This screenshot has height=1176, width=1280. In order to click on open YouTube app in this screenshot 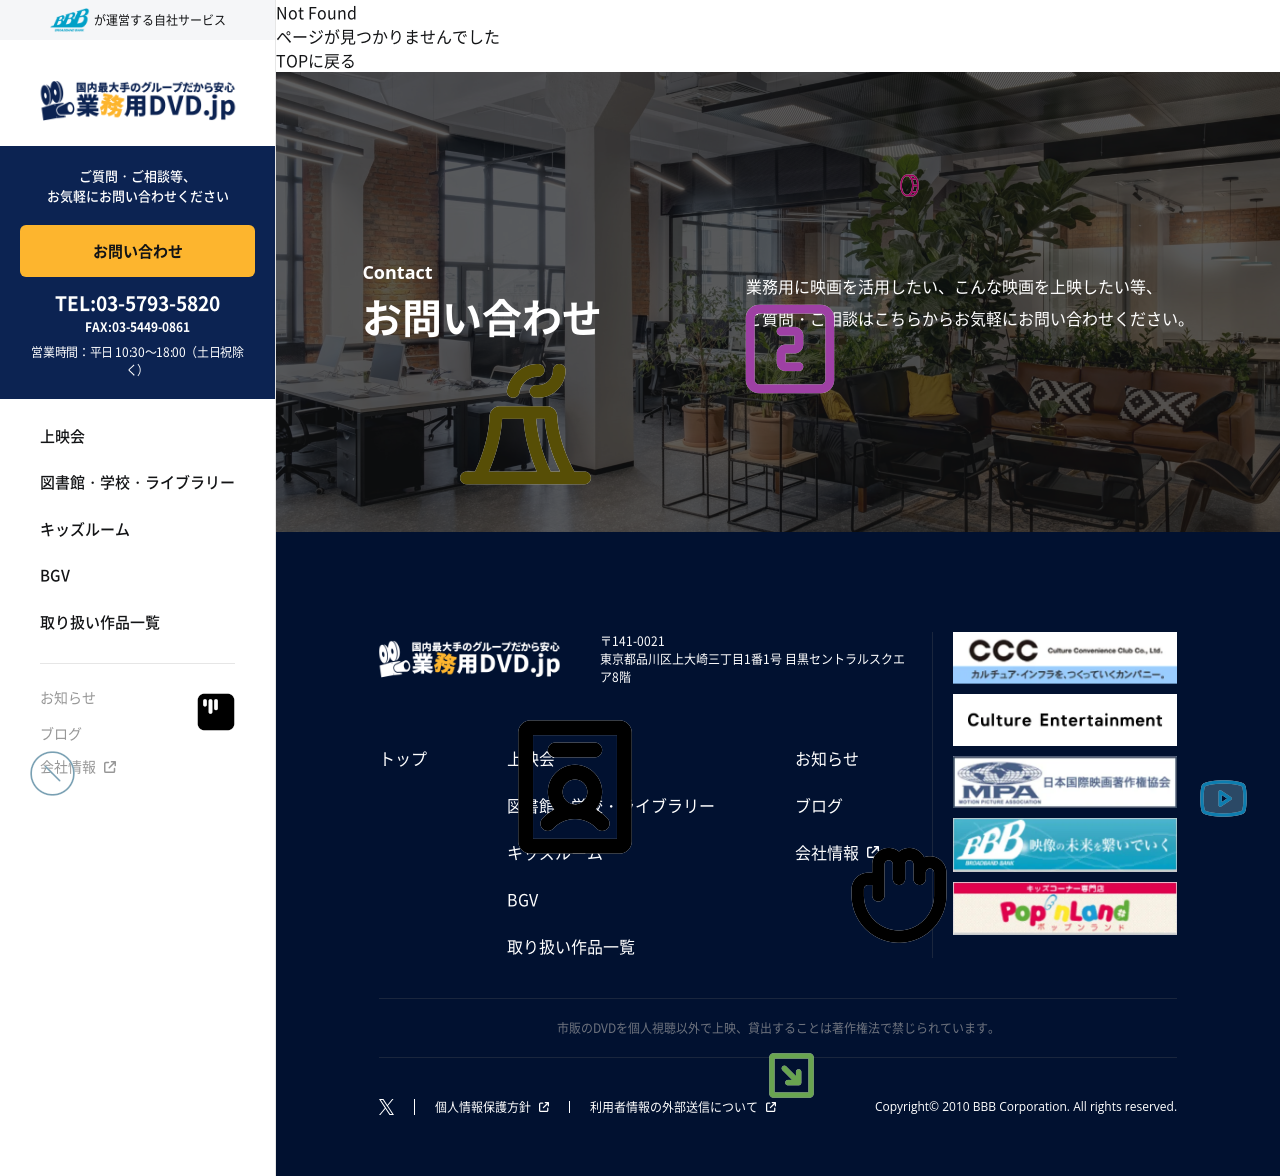, I will do `click(1223, 798)`.